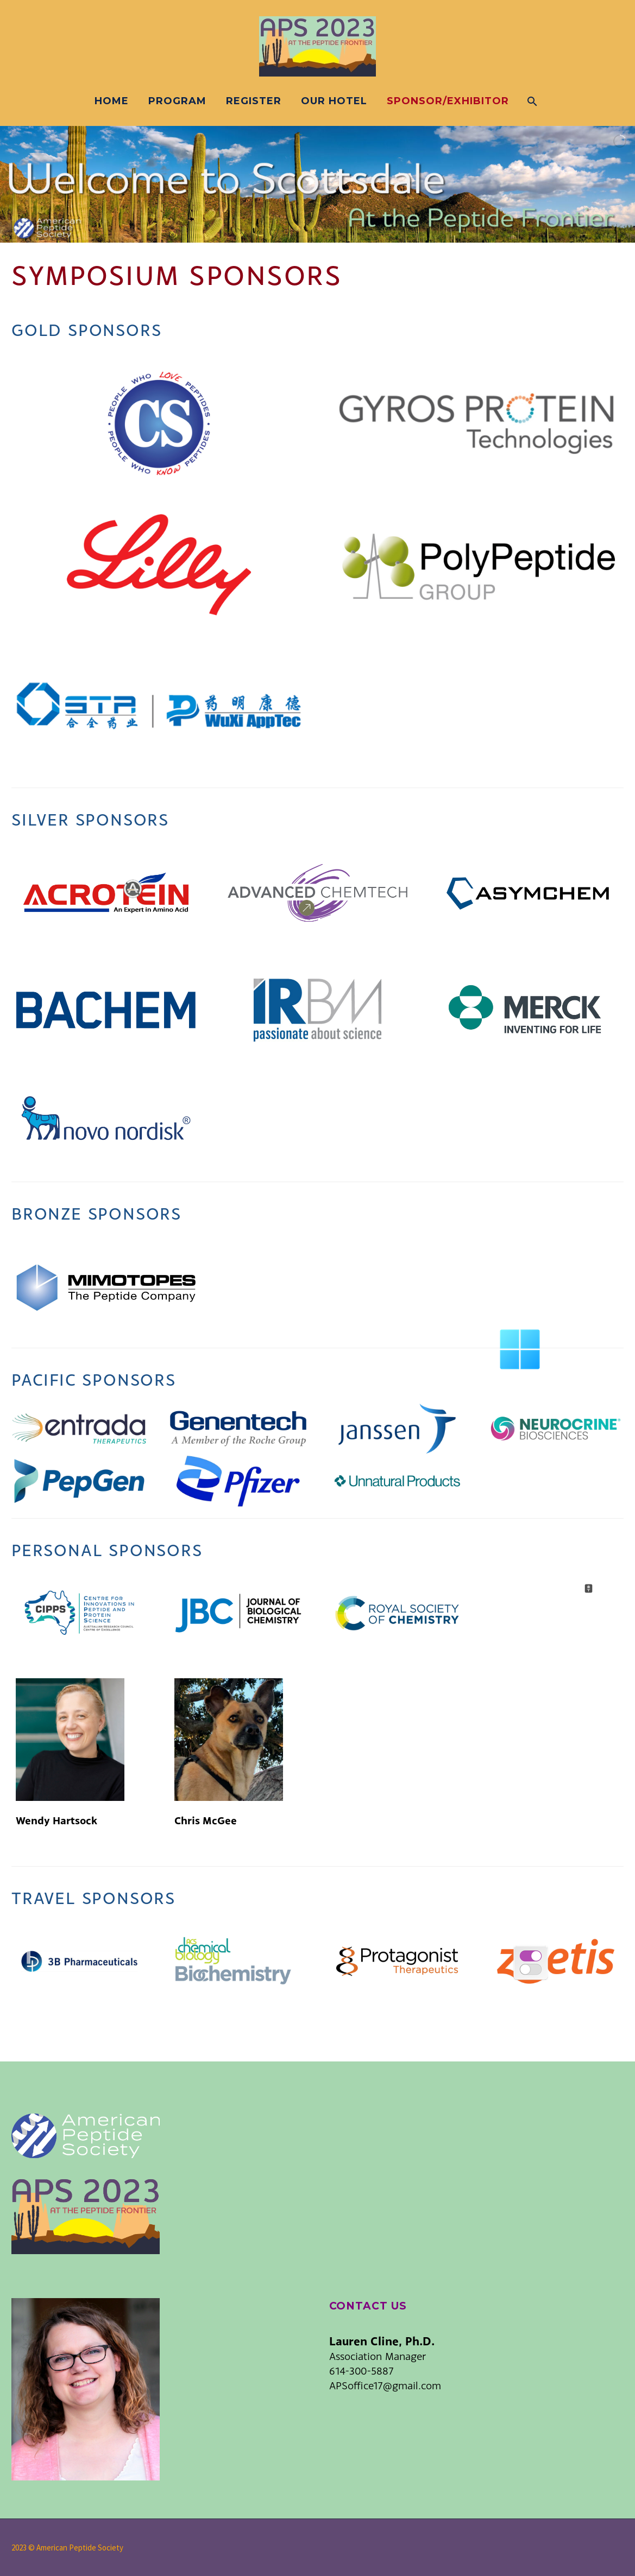 The width and height of the screenshot is (635, 2576). Describe the element at coordinates (588, 1588) in the screenshot. I see `open déjà dup backup application` at that location.